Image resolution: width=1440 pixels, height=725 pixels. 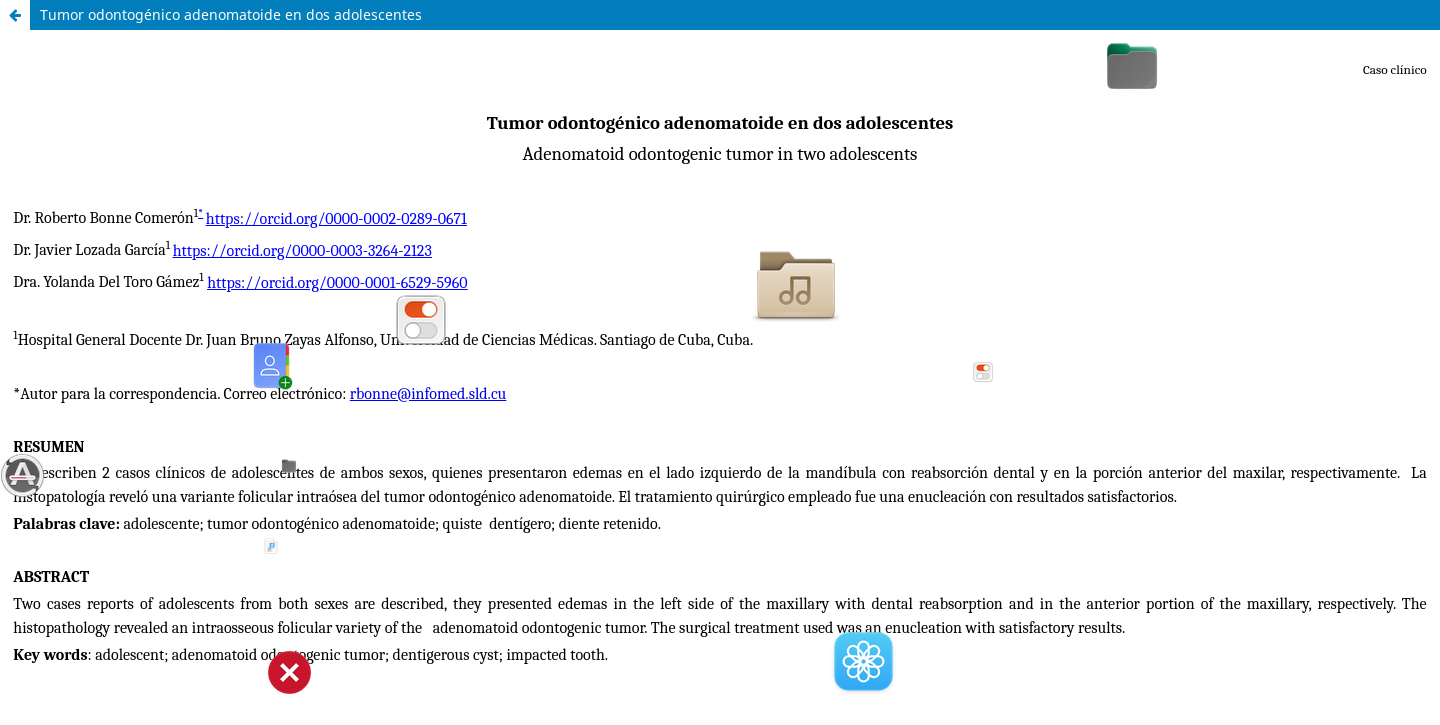 I want to click on open your music folder, so click(x=796, y=289).